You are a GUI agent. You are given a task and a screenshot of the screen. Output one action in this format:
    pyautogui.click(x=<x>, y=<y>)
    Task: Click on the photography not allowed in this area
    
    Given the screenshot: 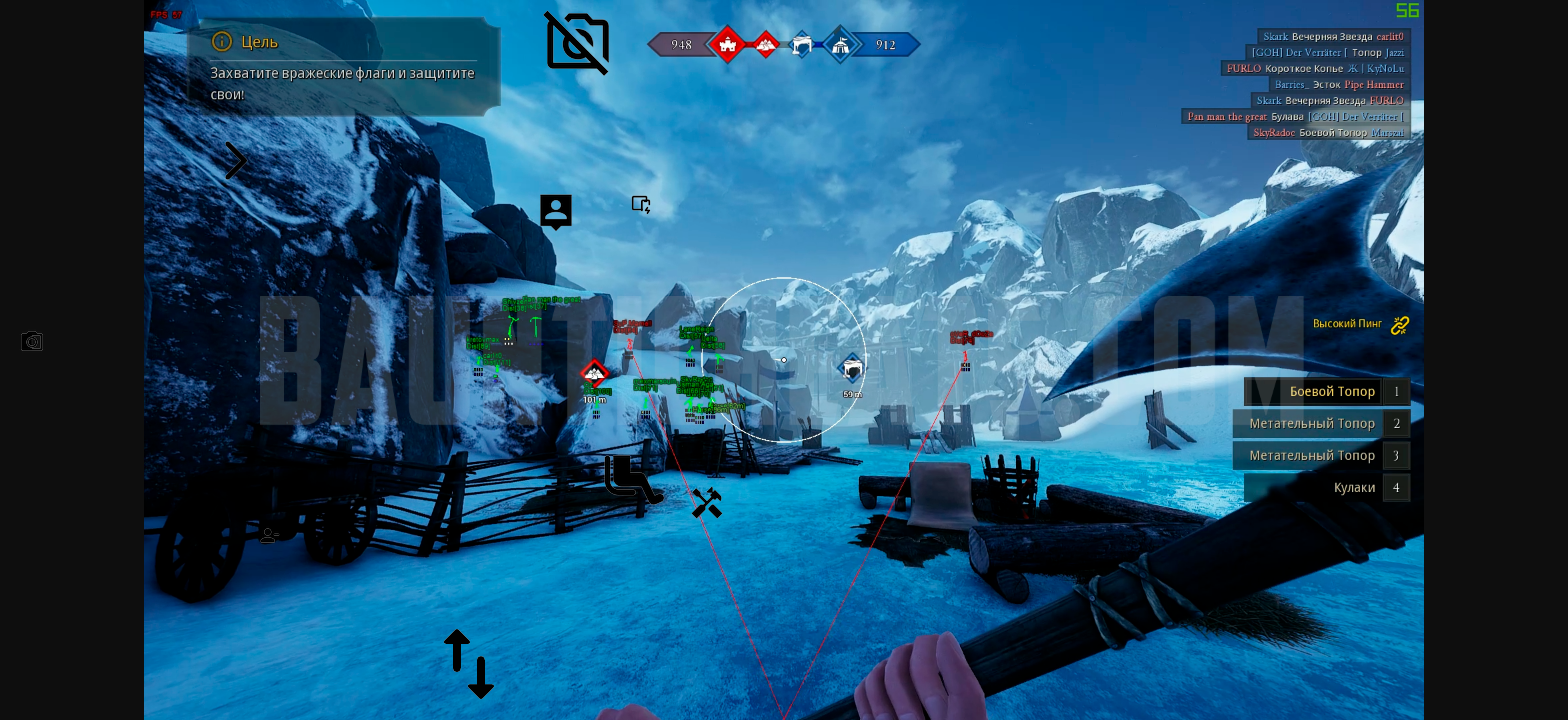 What is the action you would take?
    pyautogui.click(x=578, y=41)
    